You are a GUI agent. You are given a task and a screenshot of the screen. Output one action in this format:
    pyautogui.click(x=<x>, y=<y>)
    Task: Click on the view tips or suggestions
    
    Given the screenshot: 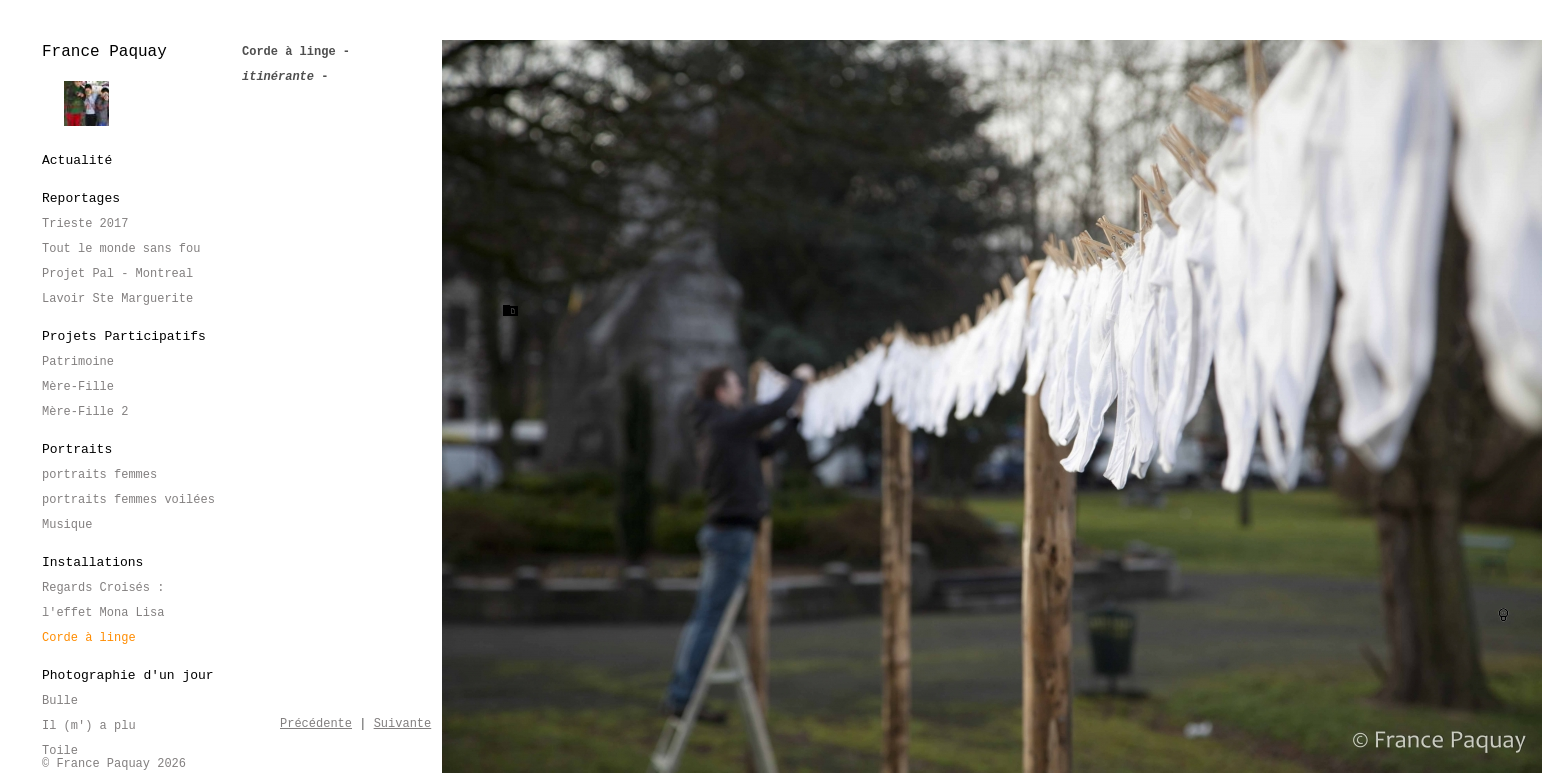 What is the action you would take?
    pyautogui.click(x=1503, y=614)
    